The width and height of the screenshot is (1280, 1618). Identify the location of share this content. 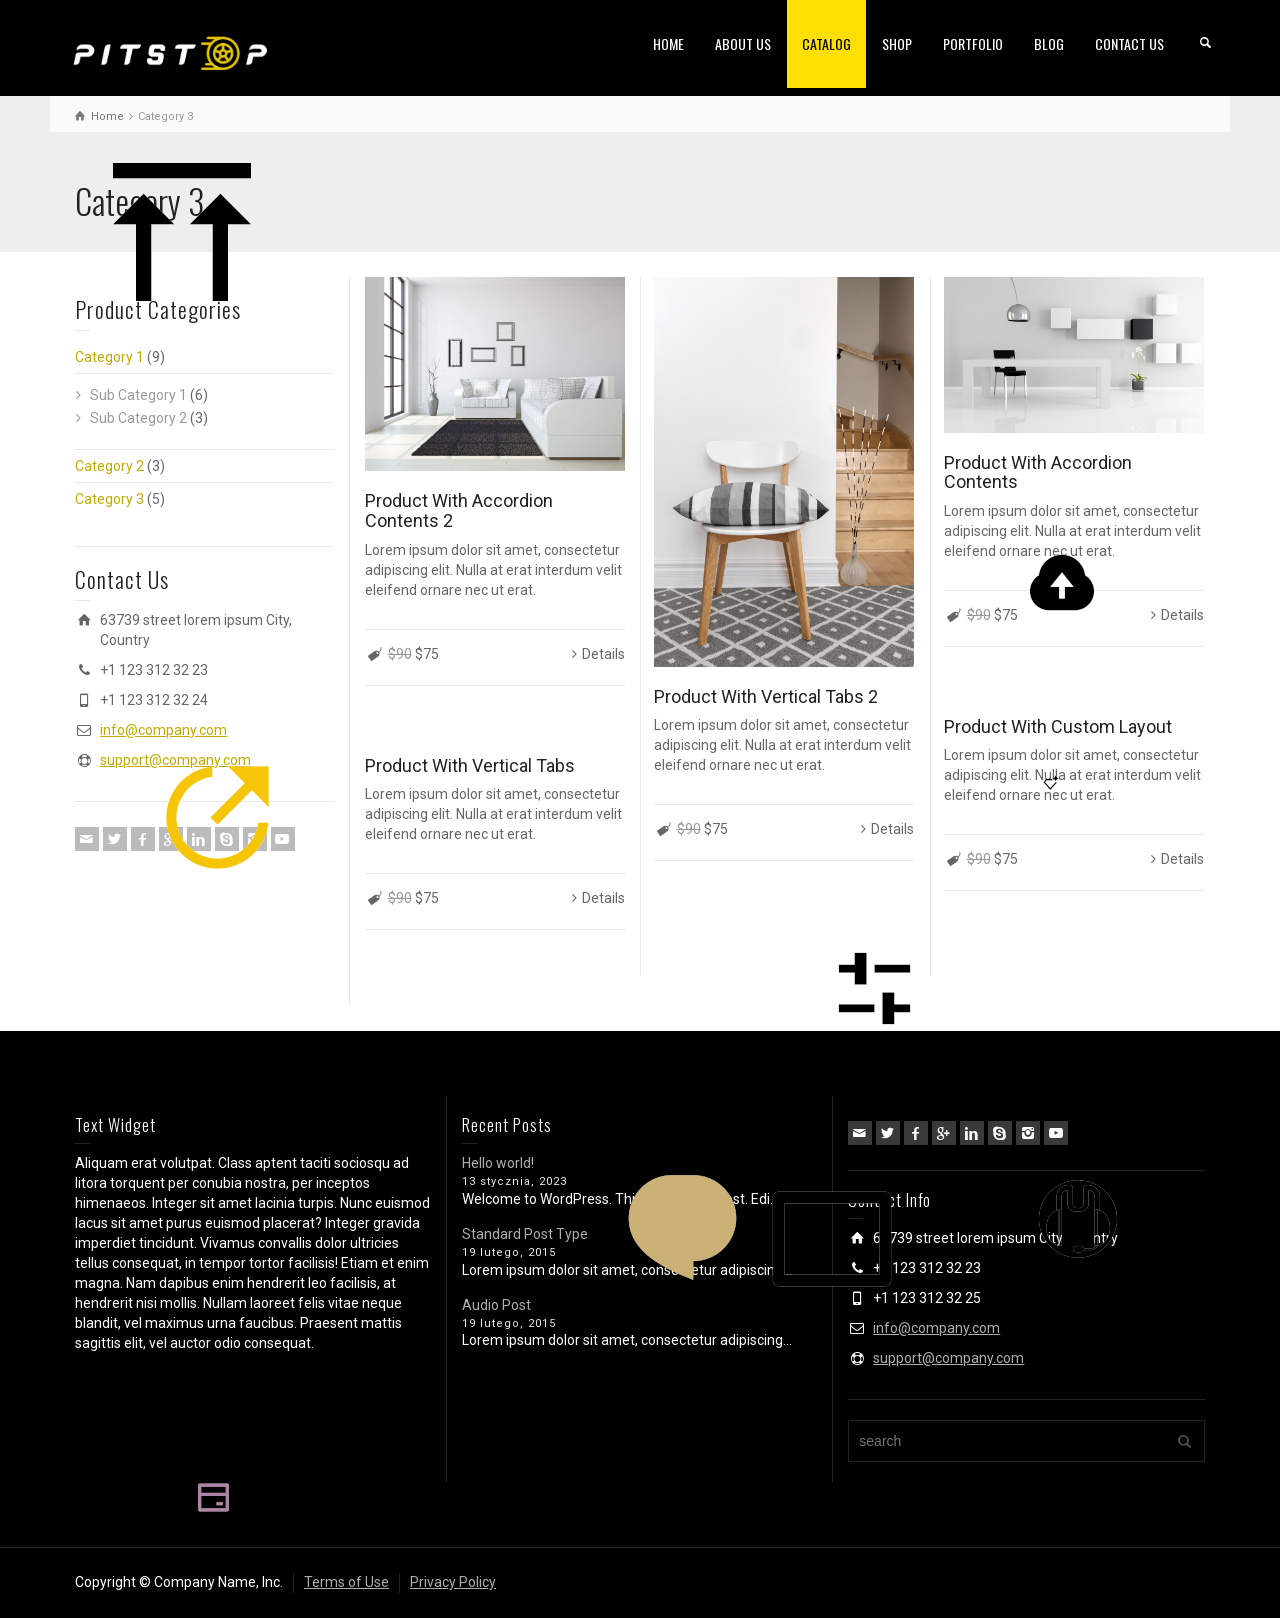
(217, 817).